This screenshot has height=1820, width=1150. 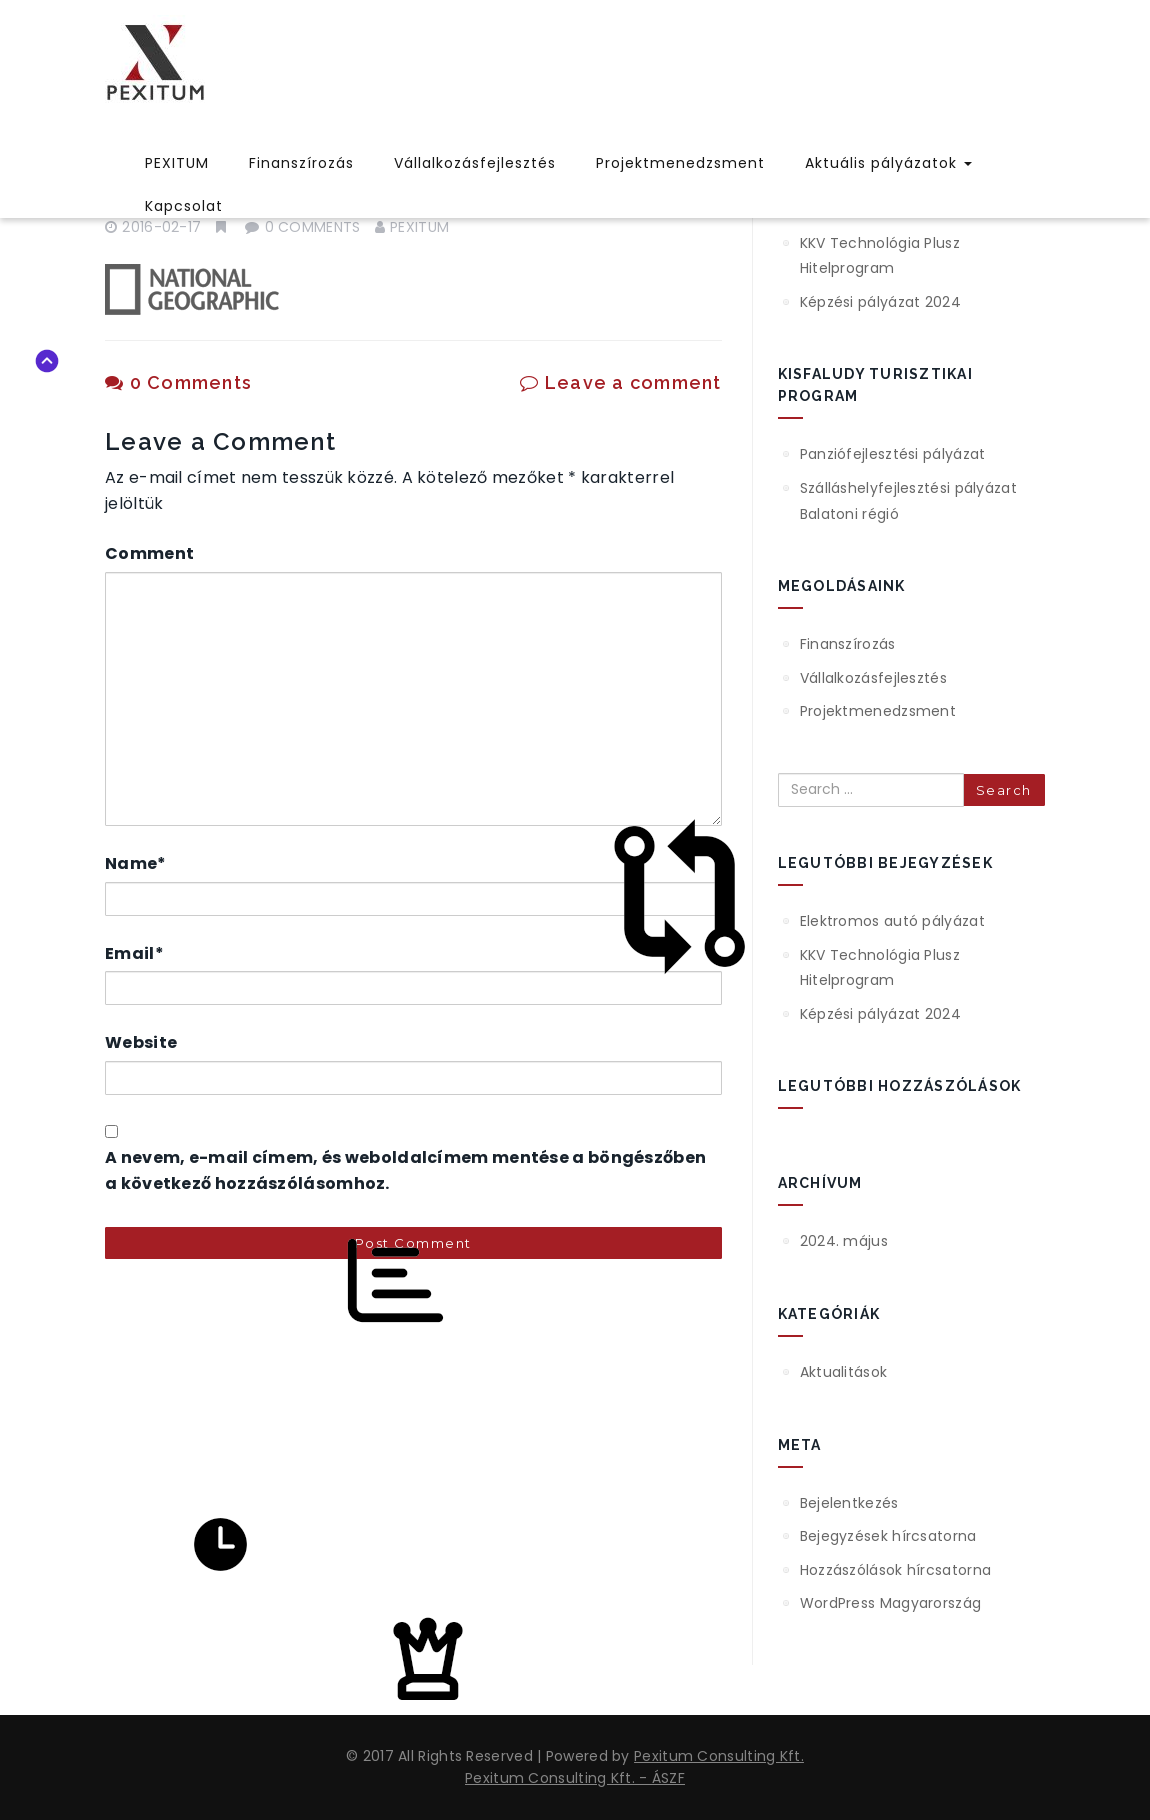 I want to click on compare branches or commits in version control, so click(x=679, y=896).